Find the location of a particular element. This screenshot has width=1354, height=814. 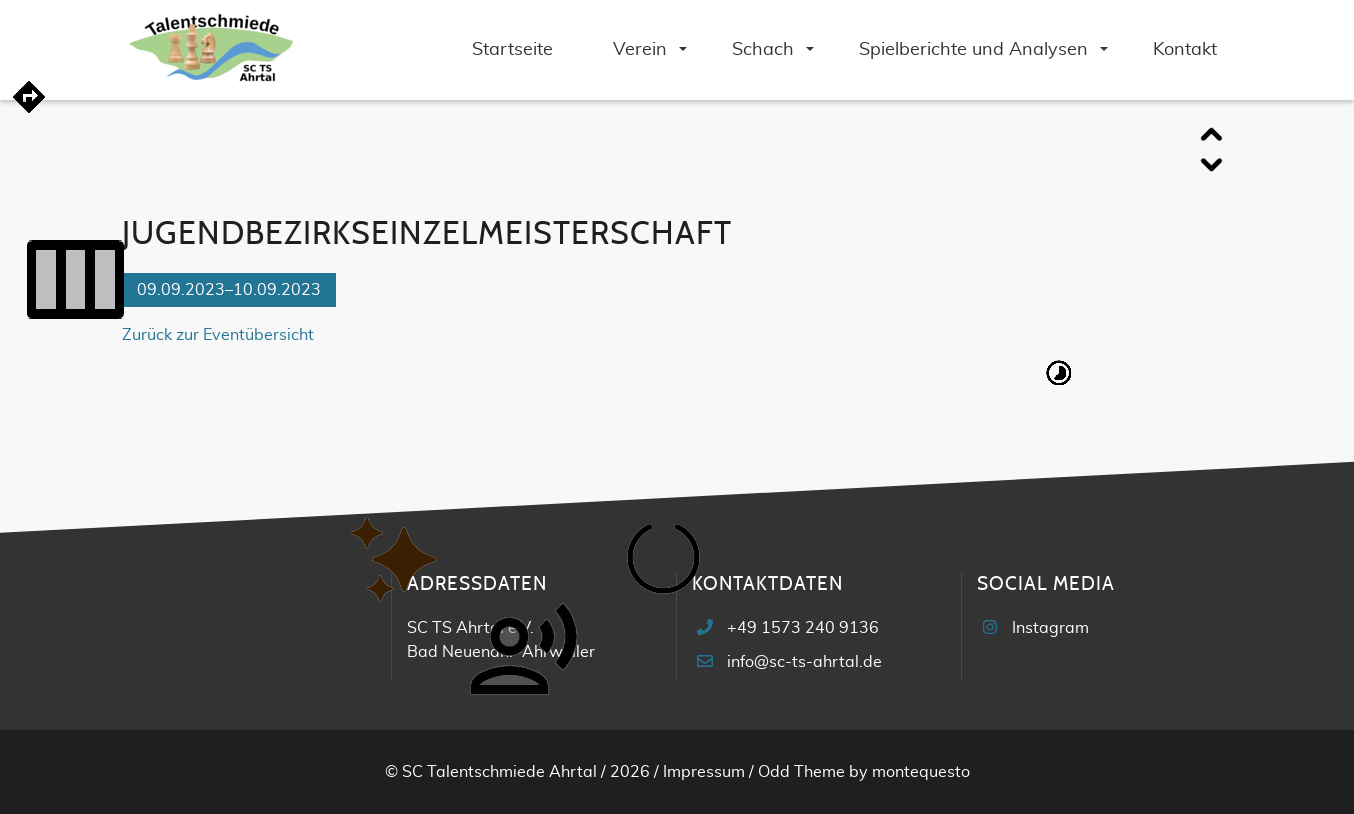

get directions to a destination is located at coordinates (29, 97).